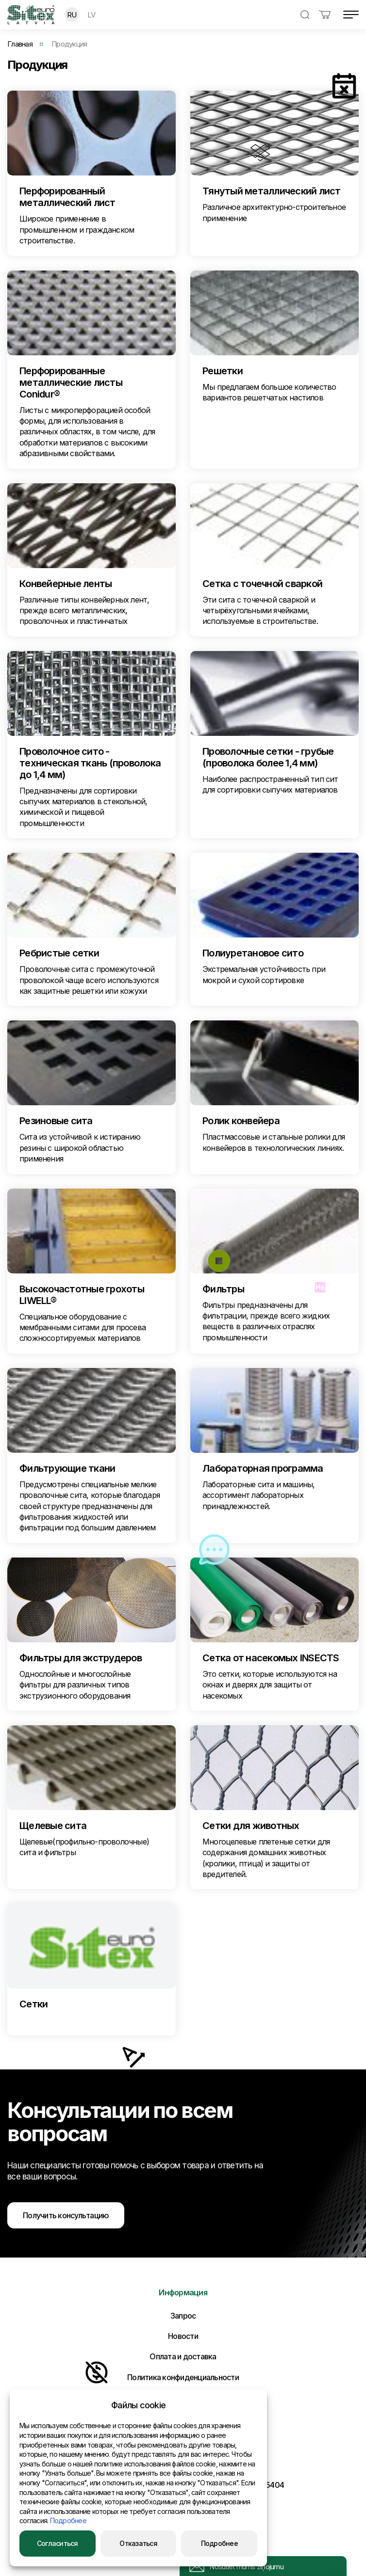 The width and height of the screenshot is (366, 2576). I want to click on indicates payment is unavailable or disabled, so click(97, 2372).